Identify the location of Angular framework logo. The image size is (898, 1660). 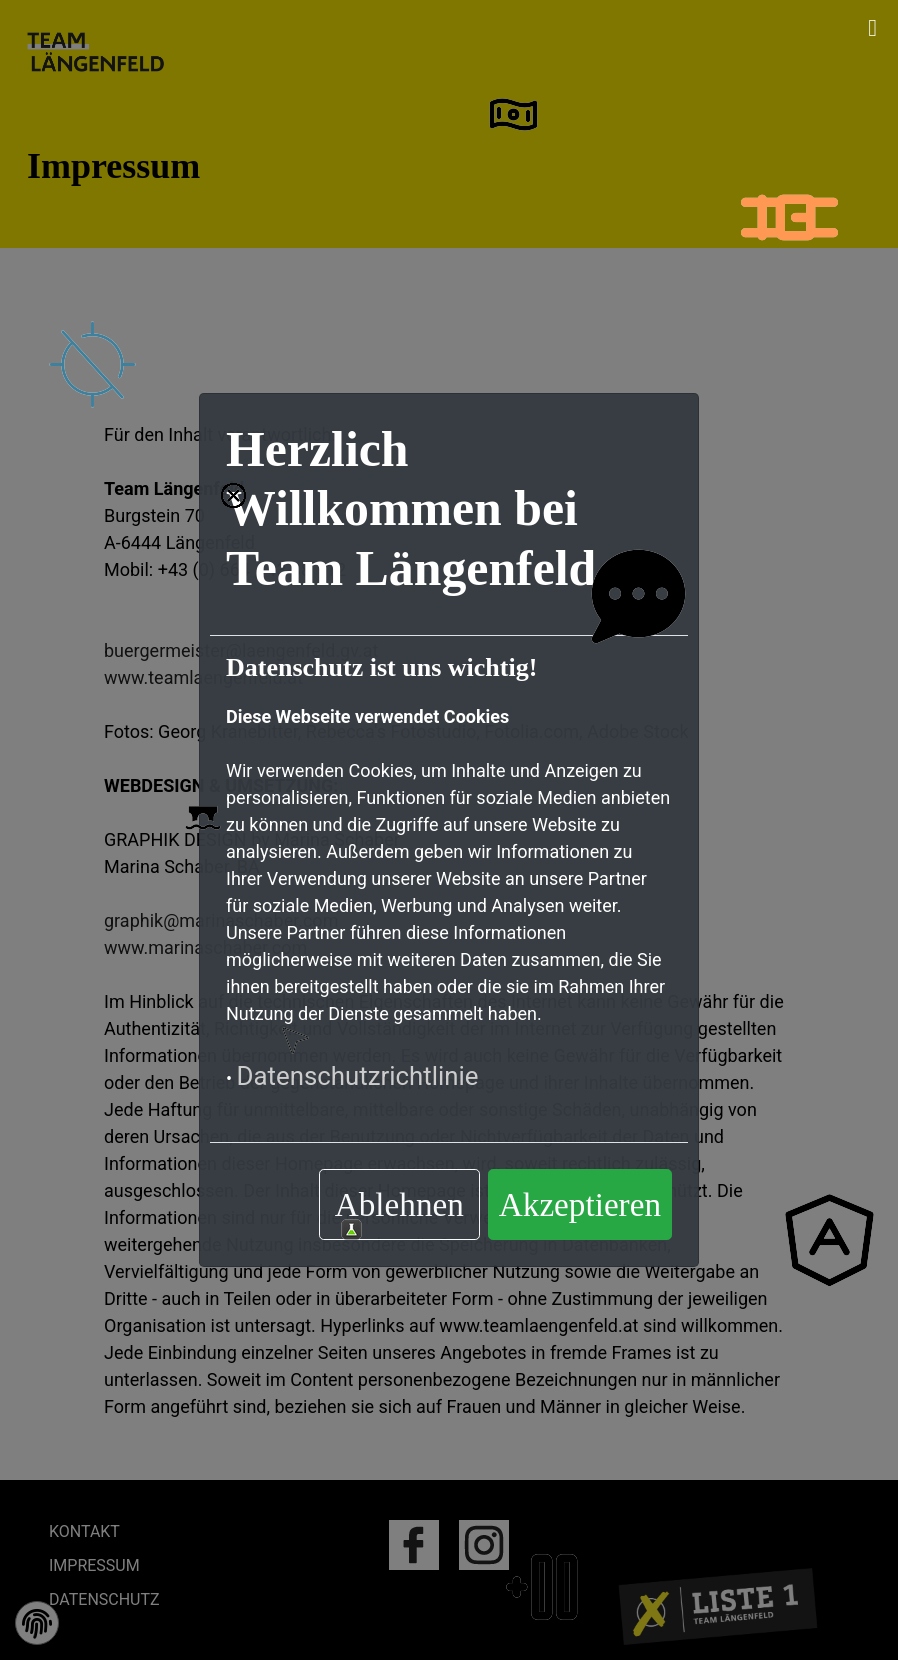
(829, 1238).